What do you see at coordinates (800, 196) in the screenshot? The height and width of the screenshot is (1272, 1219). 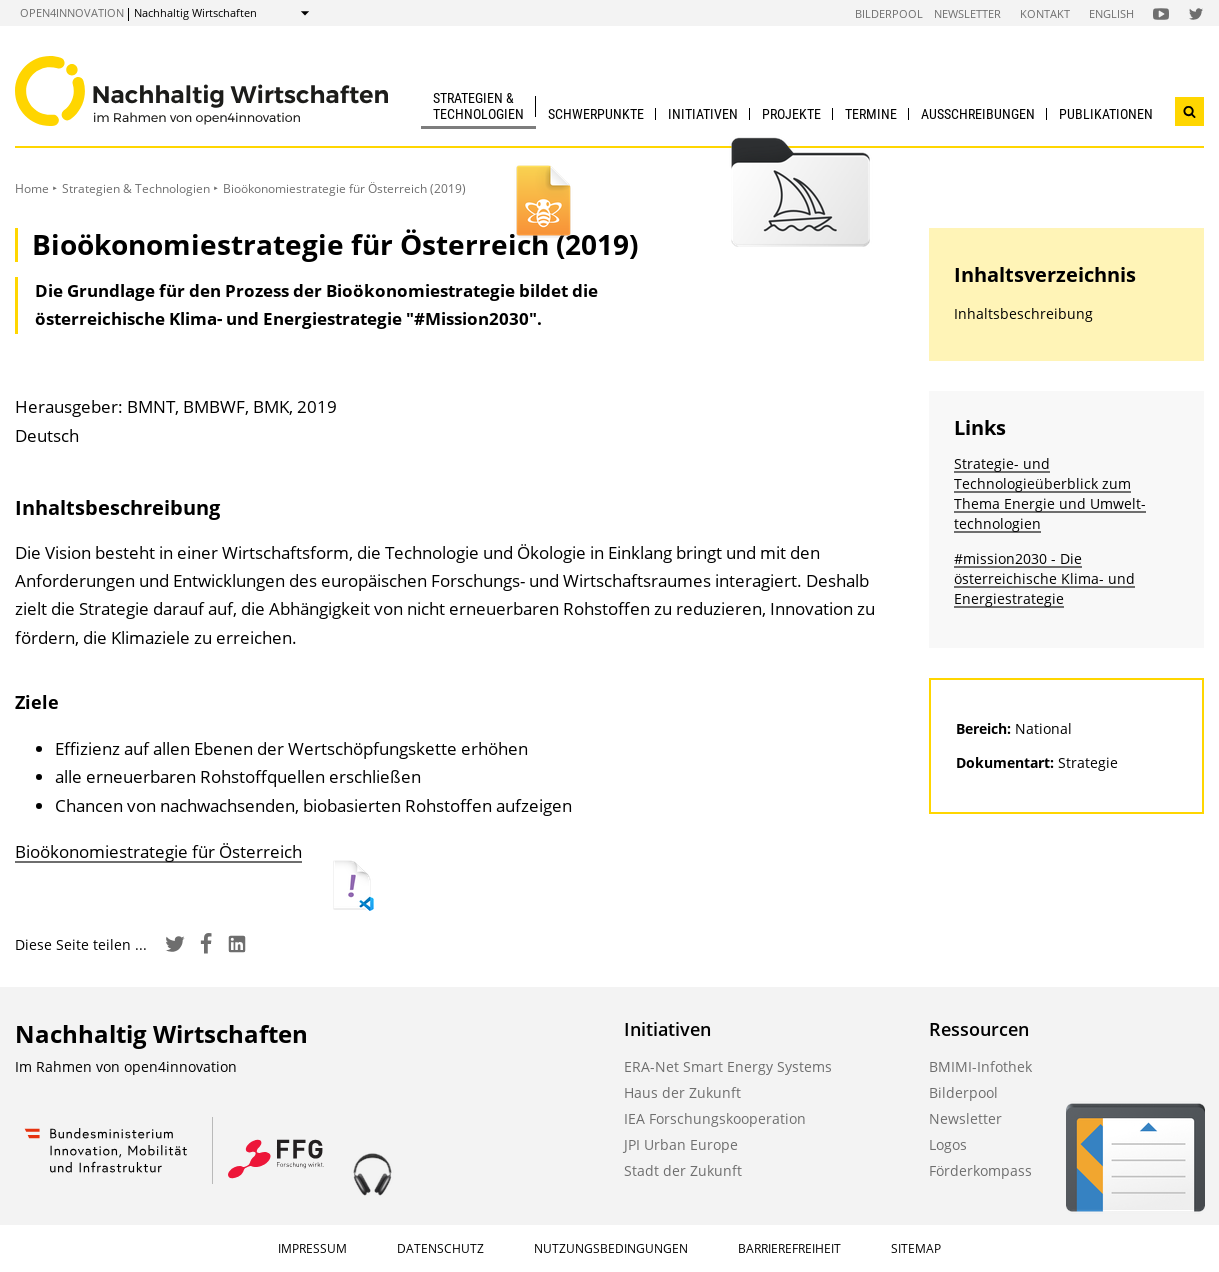 I see `open midjourney projects folder` at bounding box center [800, 196].